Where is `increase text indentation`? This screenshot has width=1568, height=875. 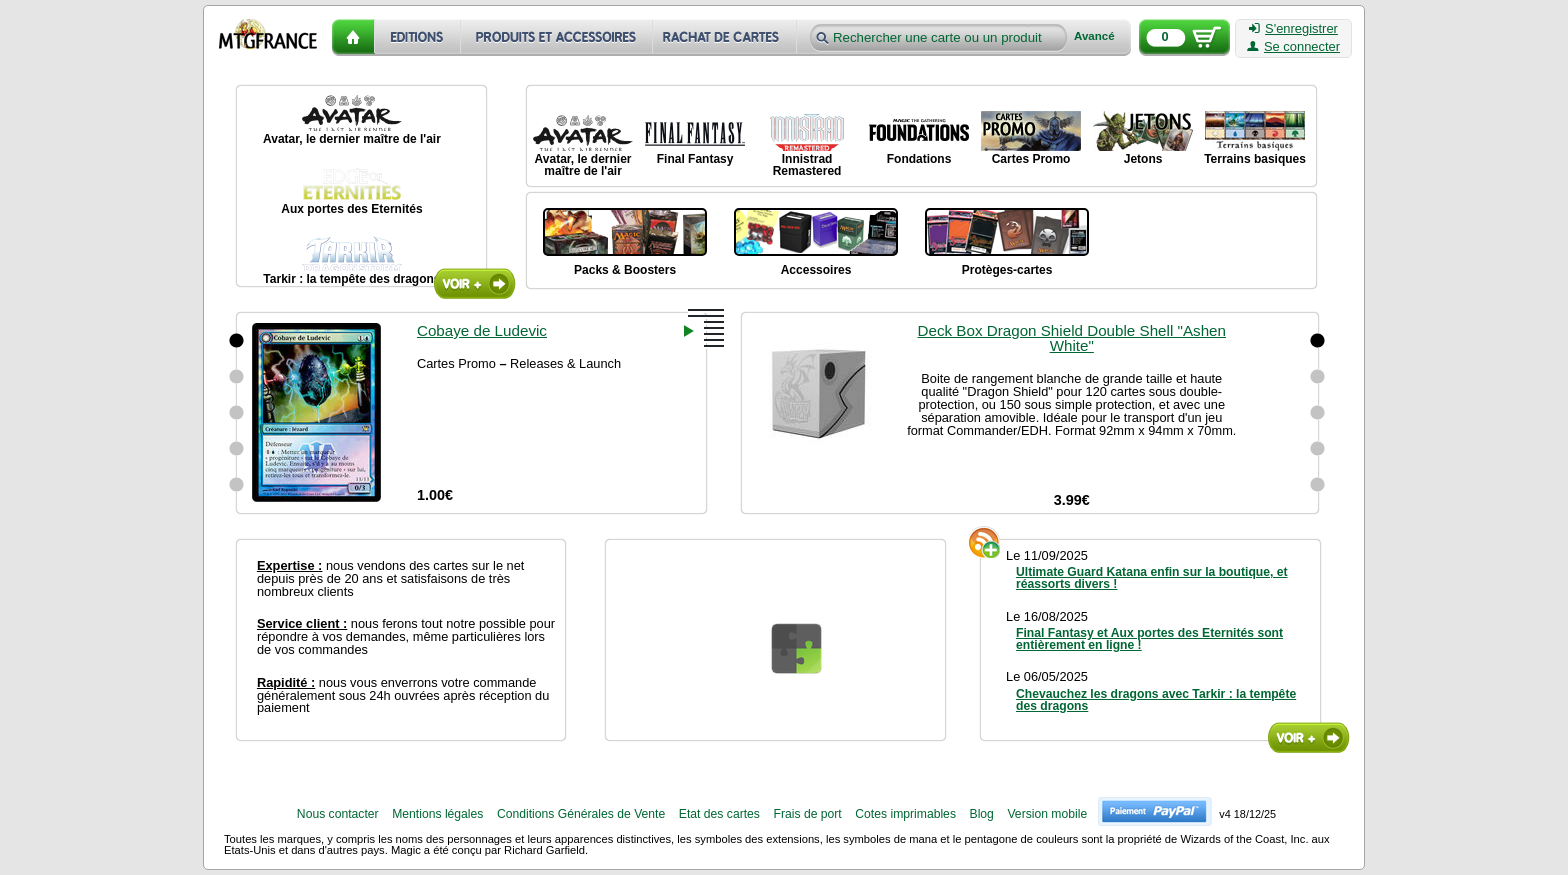
increase text indentation is located at coordinates (704, 329).